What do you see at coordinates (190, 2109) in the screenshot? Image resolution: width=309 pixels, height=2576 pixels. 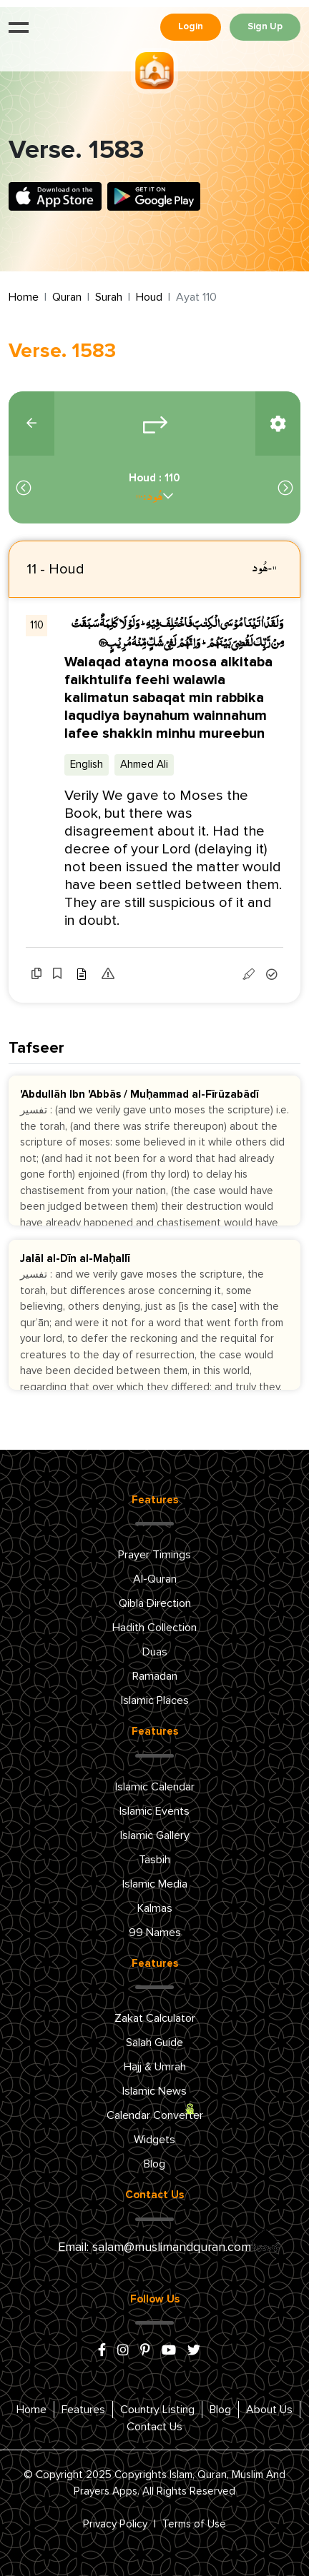 I see `alien or sci-fi themed game item` at bounding box center [190, 2109].